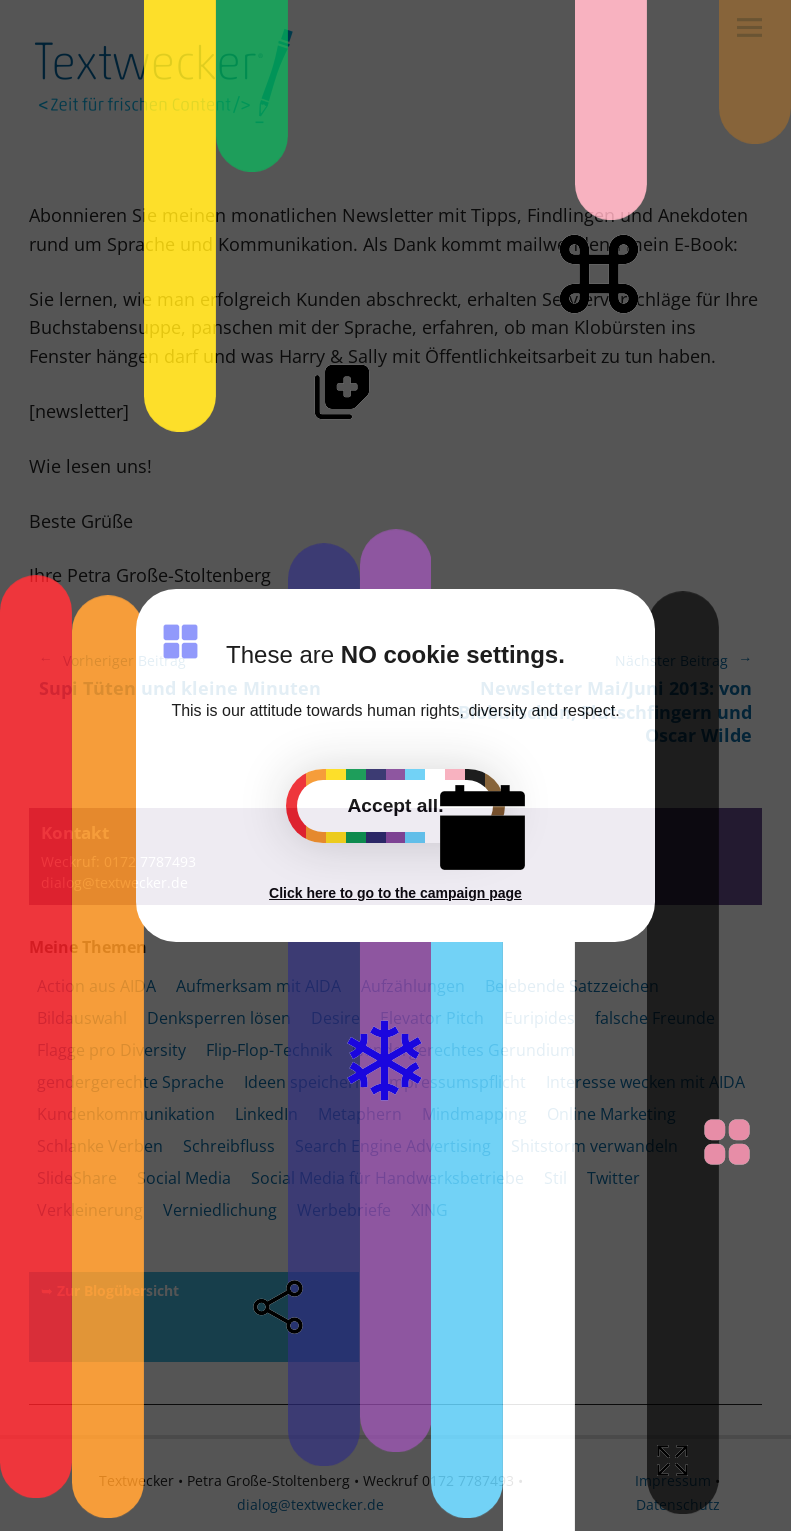 Image resolution: width=791 pixels, height=1531 pixels. What do you see at coordinates (180, 641) in the screenshot?
I see `view items in grid layout` at bounding box center [180, 641].